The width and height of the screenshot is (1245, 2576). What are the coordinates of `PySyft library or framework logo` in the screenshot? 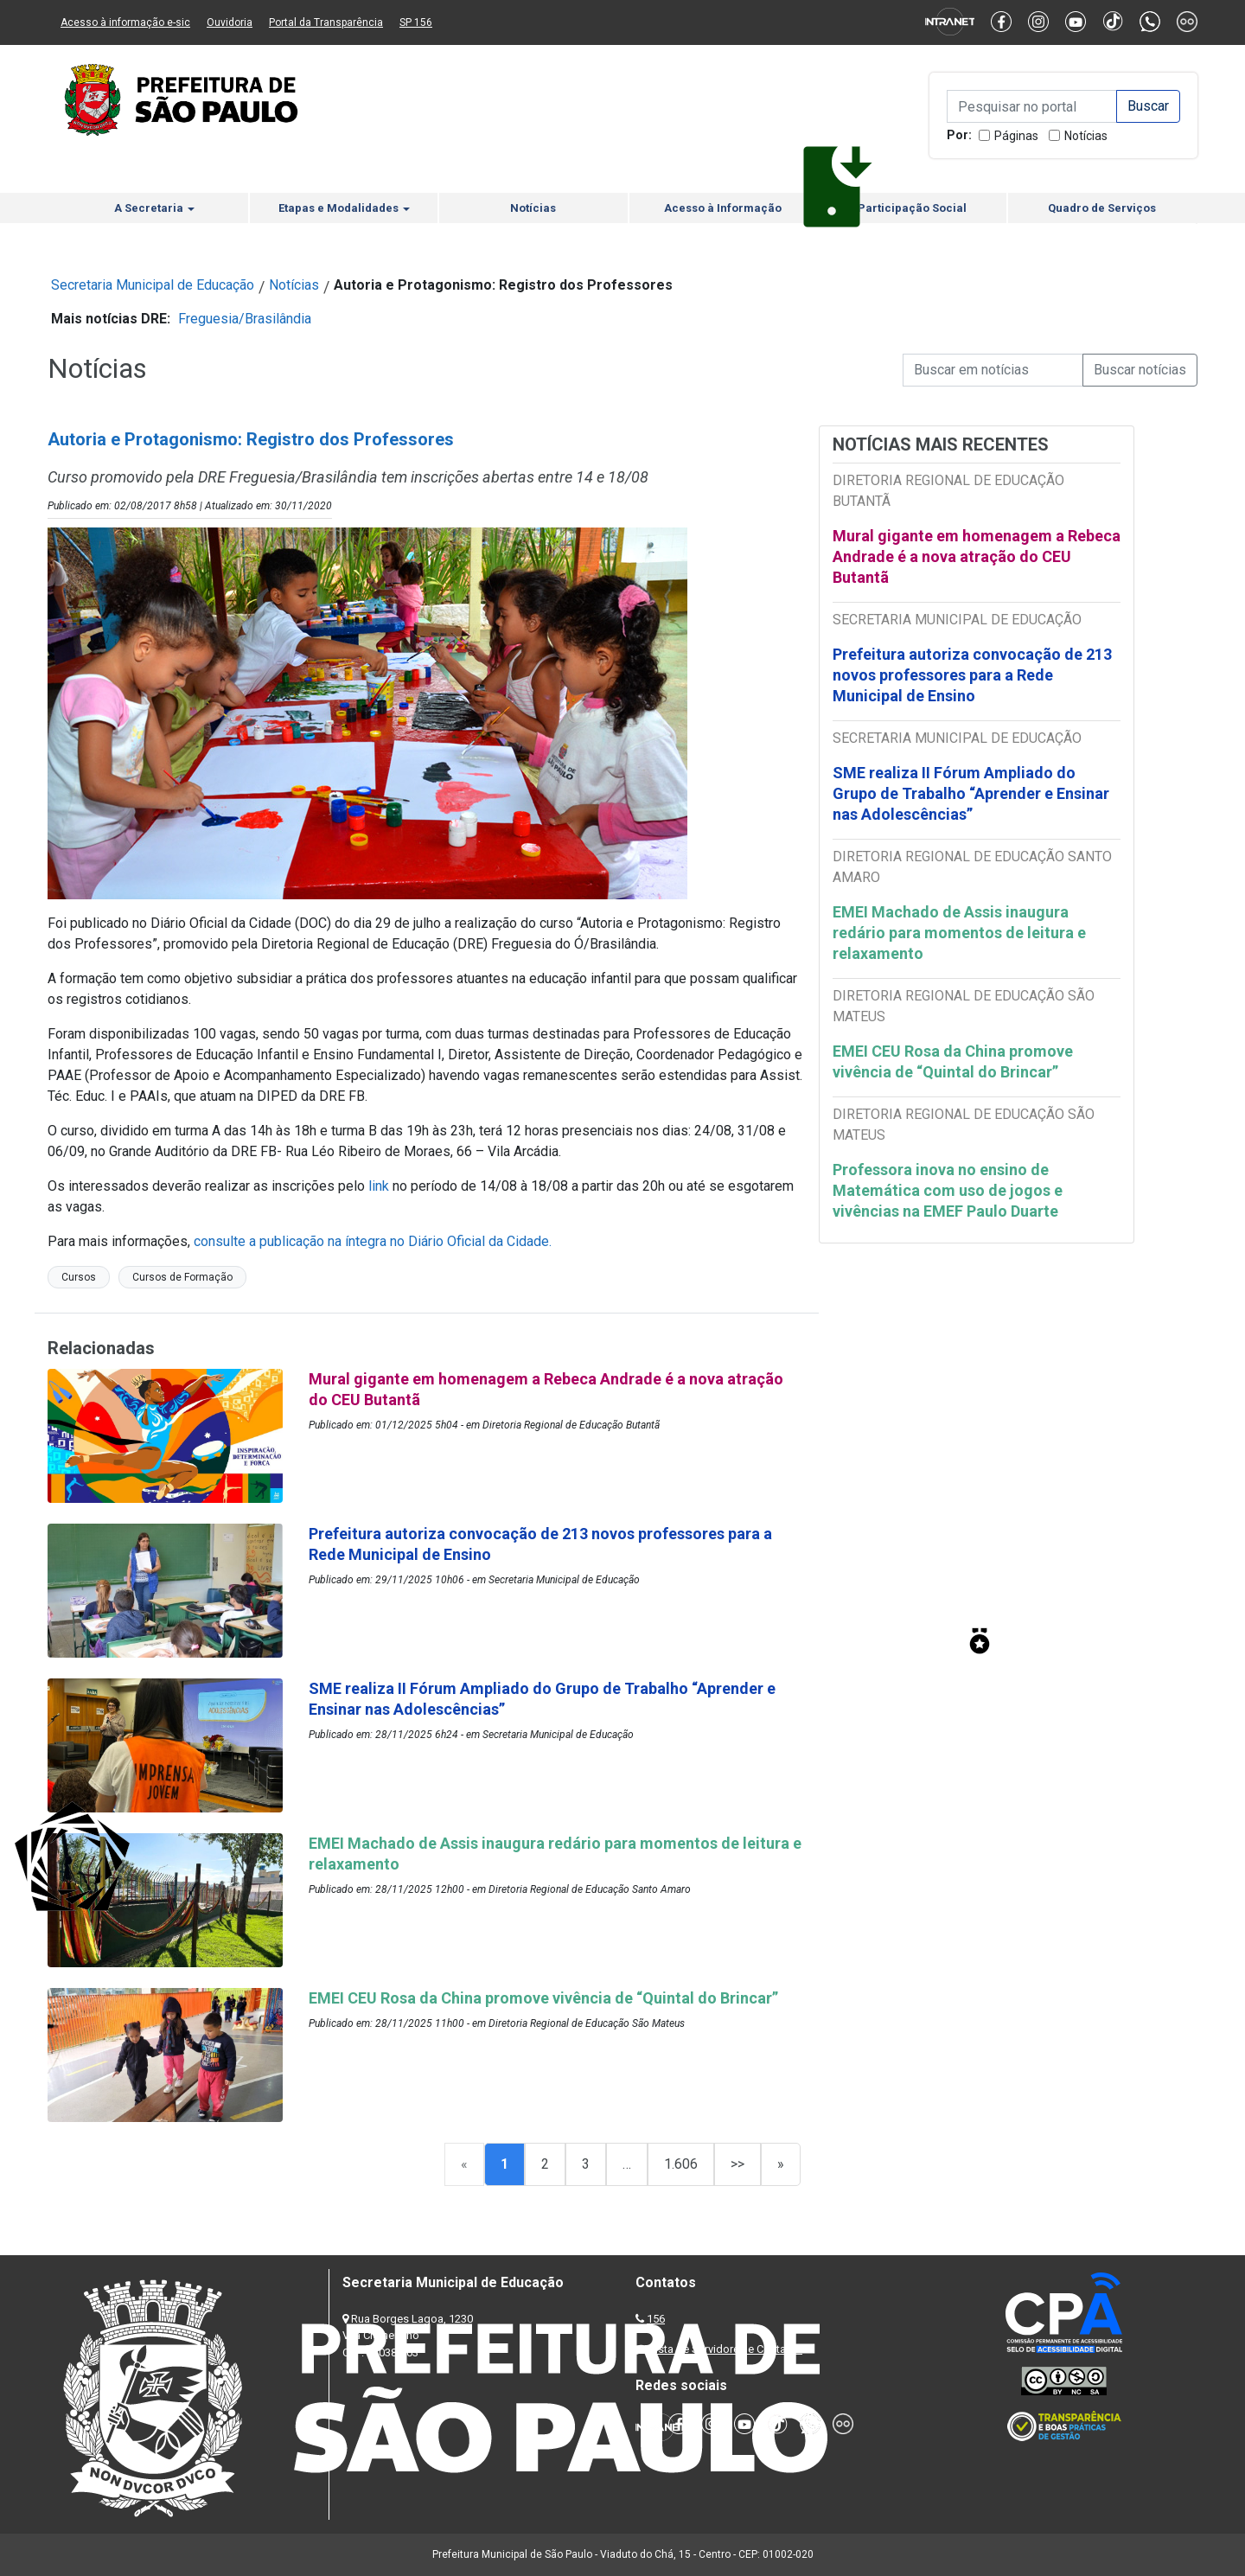 It's located at (72, 1856).